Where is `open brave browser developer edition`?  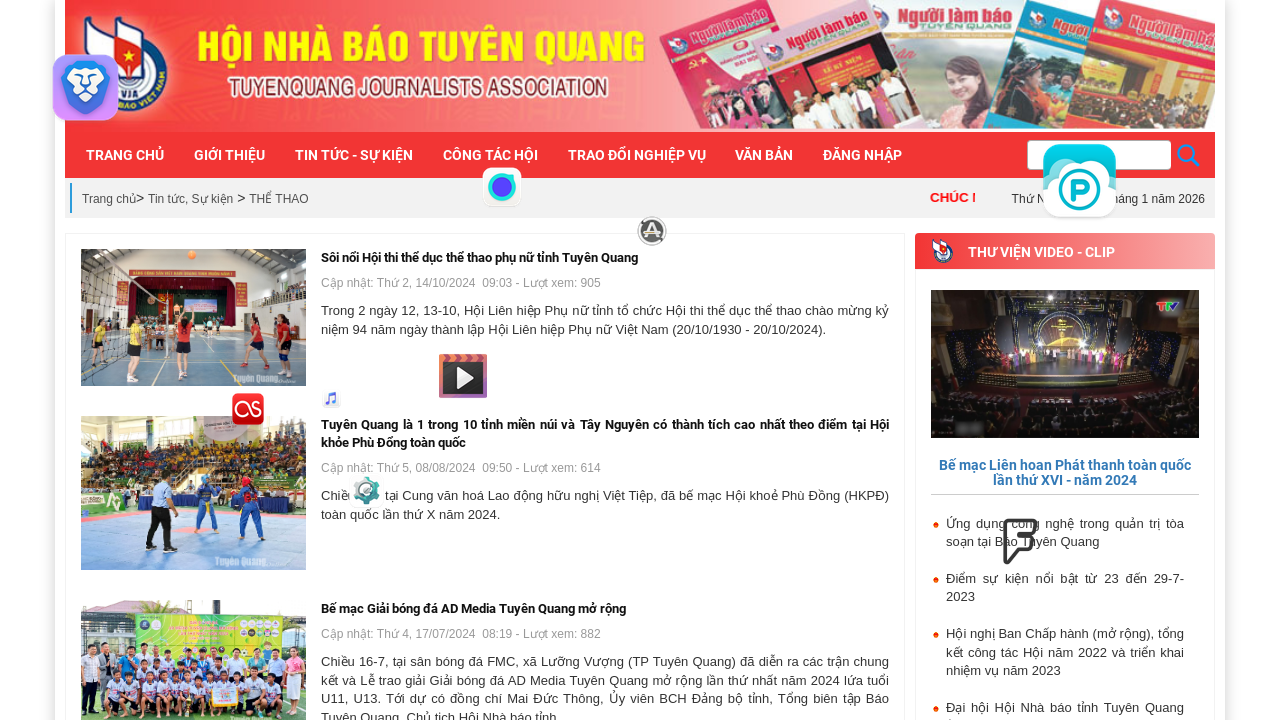
open brave browser developer edition is located at coordinates (85, 87).